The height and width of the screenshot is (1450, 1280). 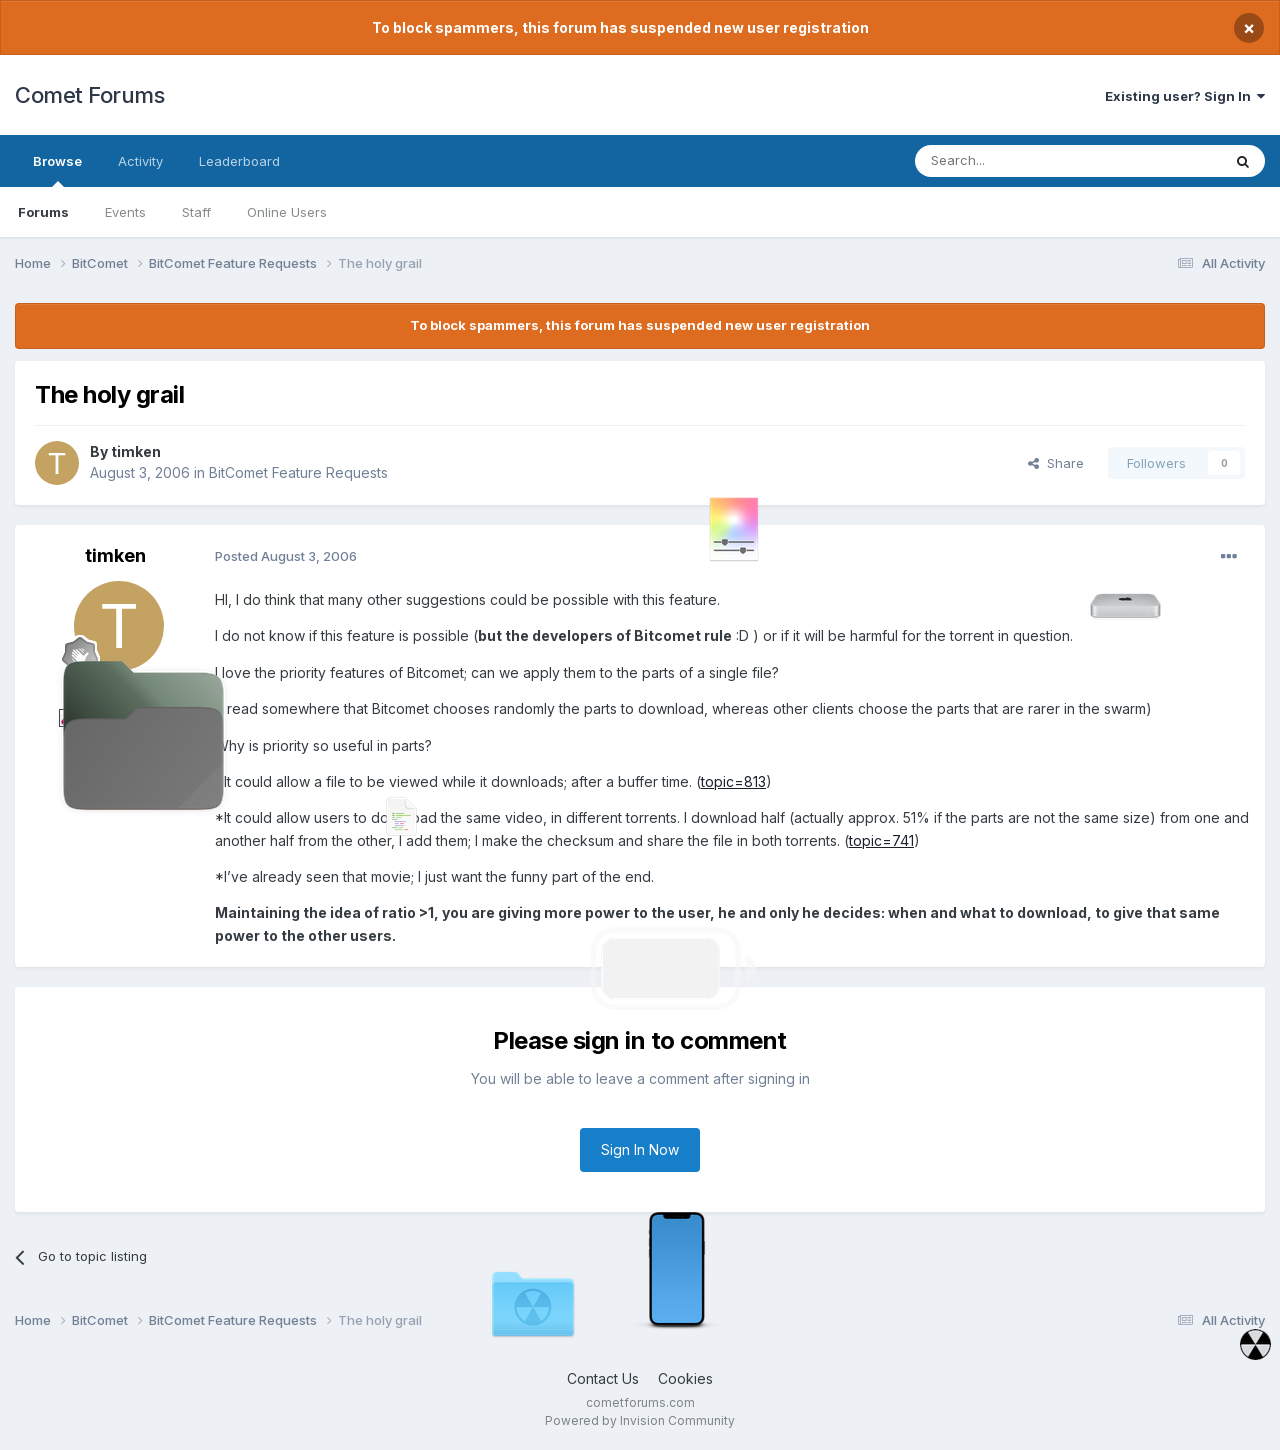 What do you see at coordinates (677, 1271) in the screenshot?
I see `manage connected iPhone device` at bounding box center [677, 1271].